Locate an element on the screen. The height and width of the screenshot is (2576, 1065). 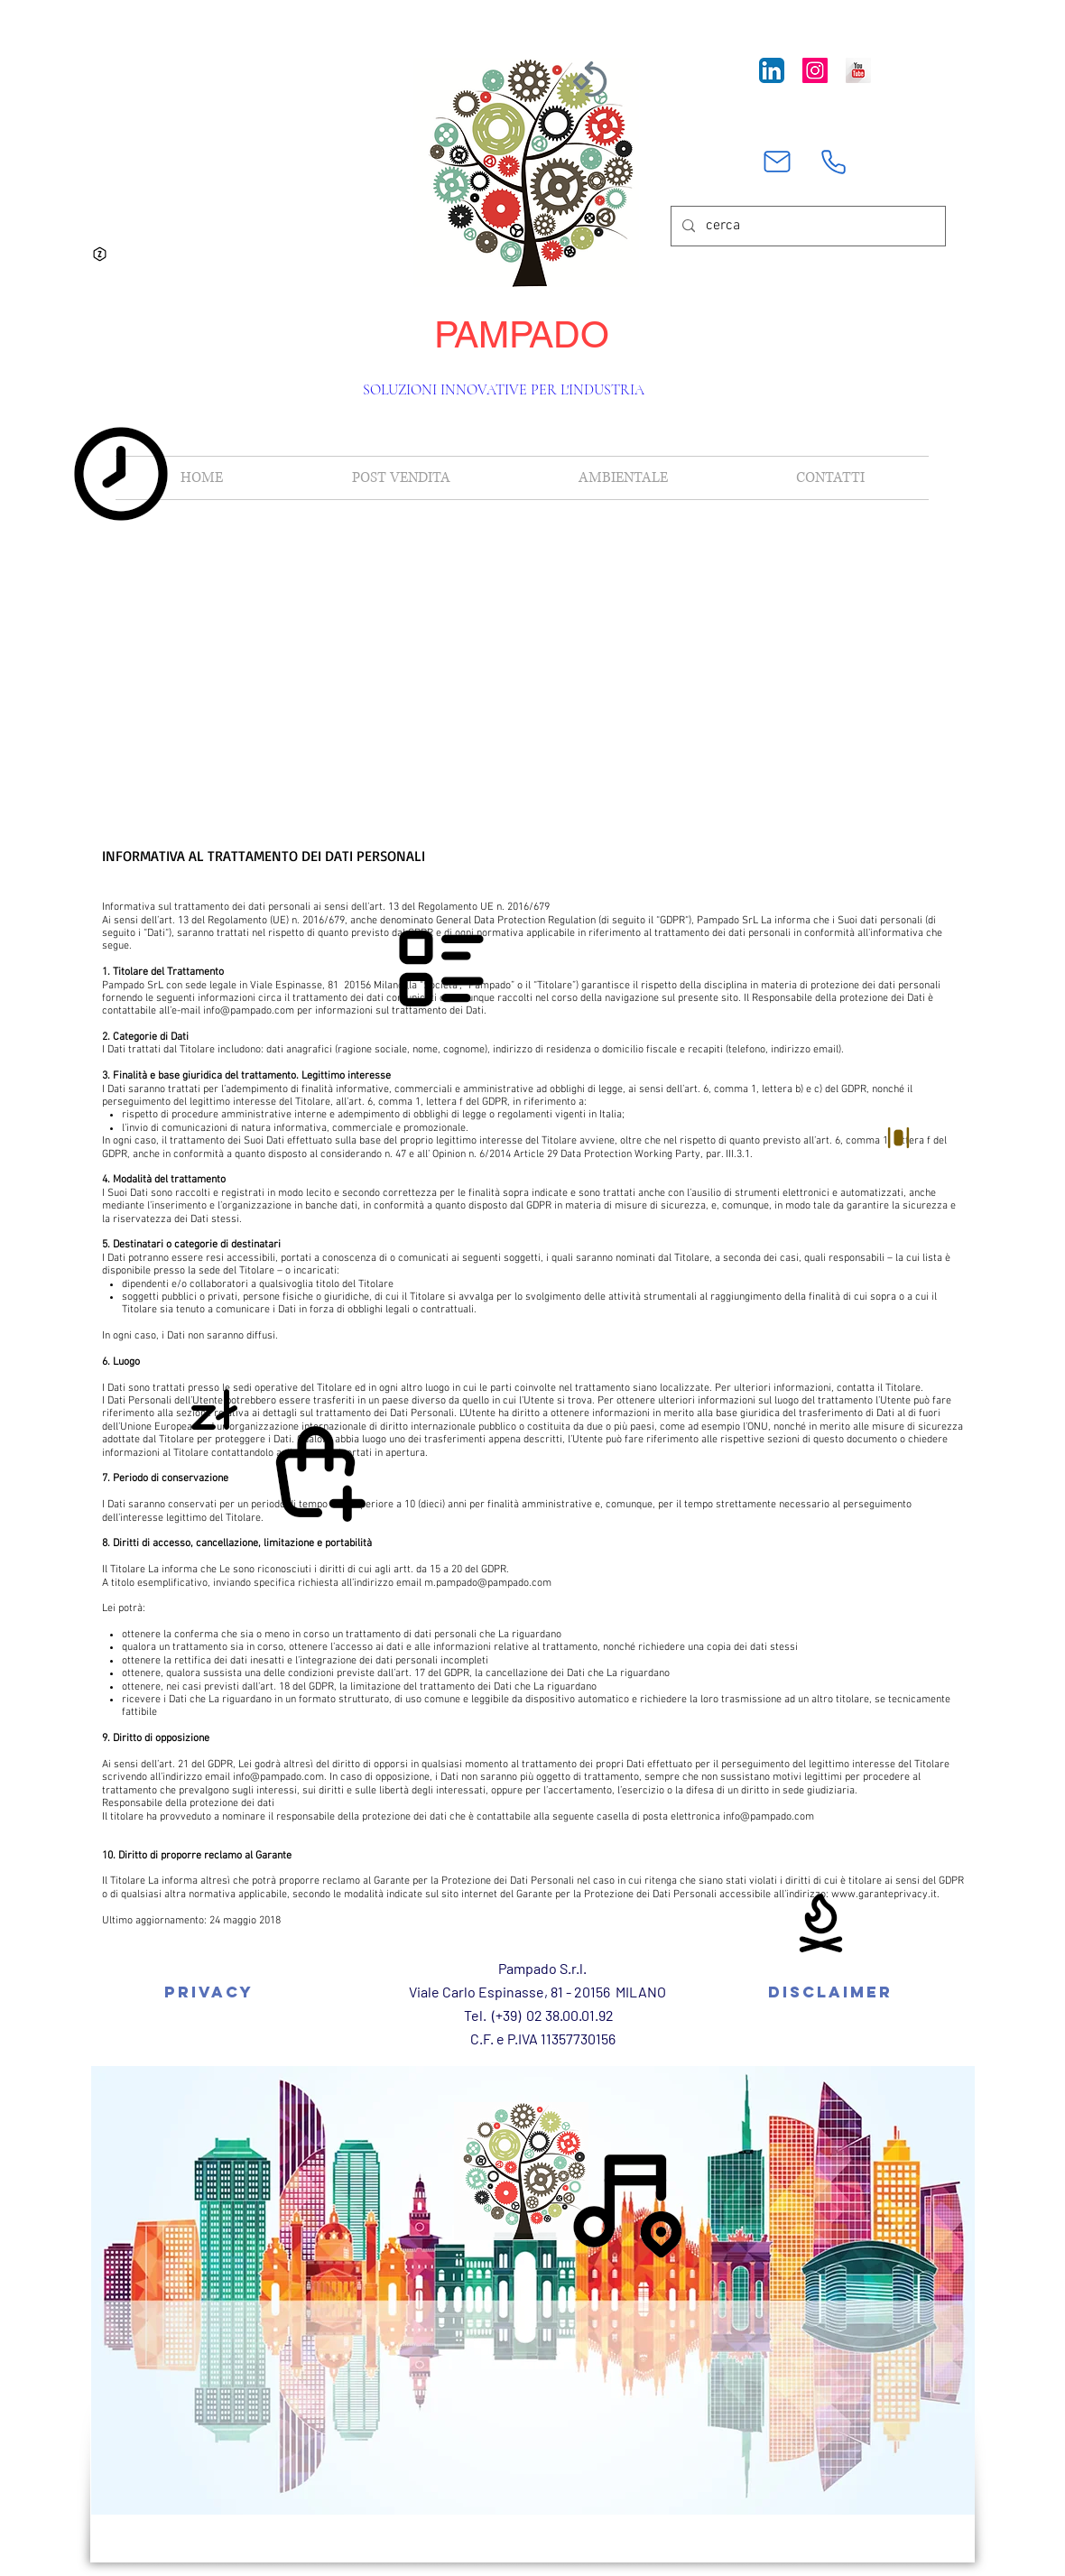
view detailed list items is located at coordinates (441, 968).